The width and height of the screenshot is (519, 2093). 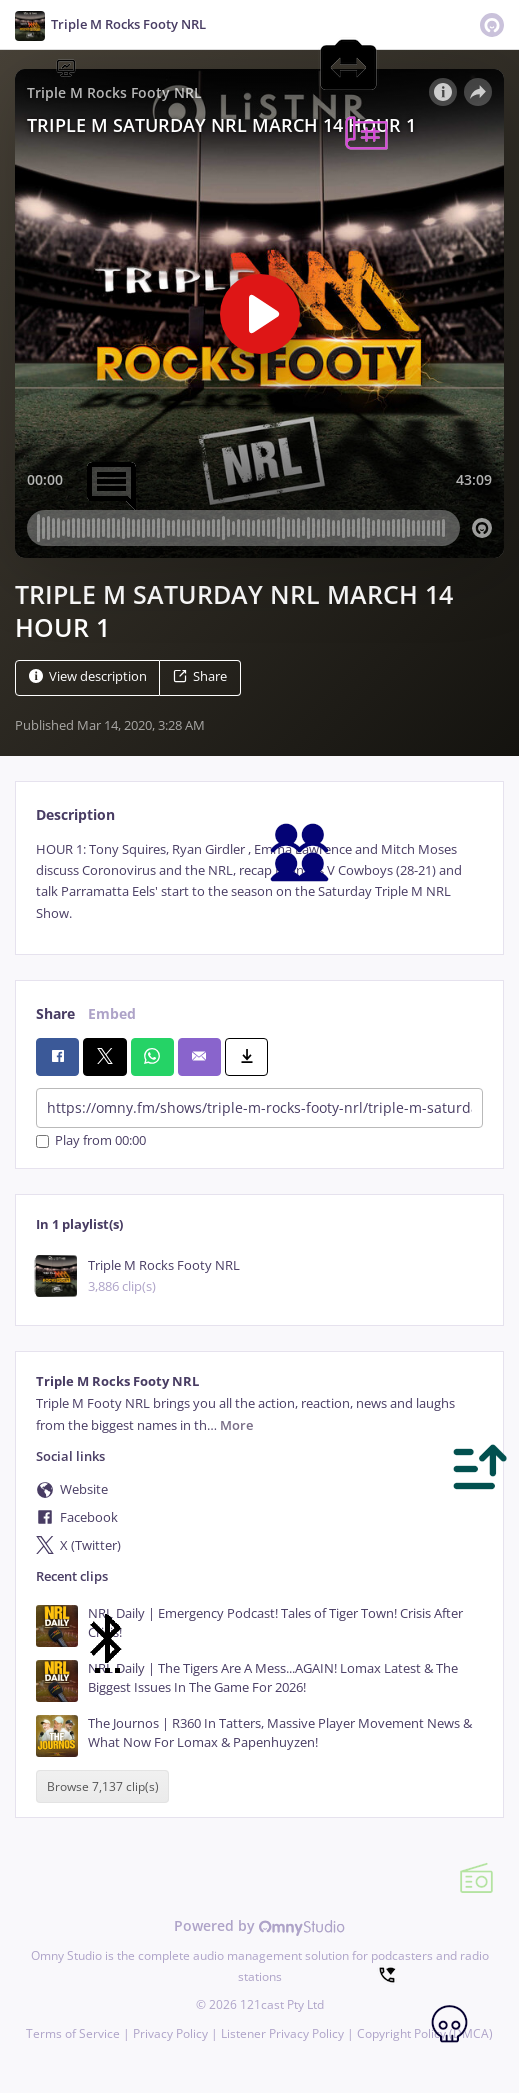 I want to click on open radio or audio streaming, so click(x=476, y=1880).